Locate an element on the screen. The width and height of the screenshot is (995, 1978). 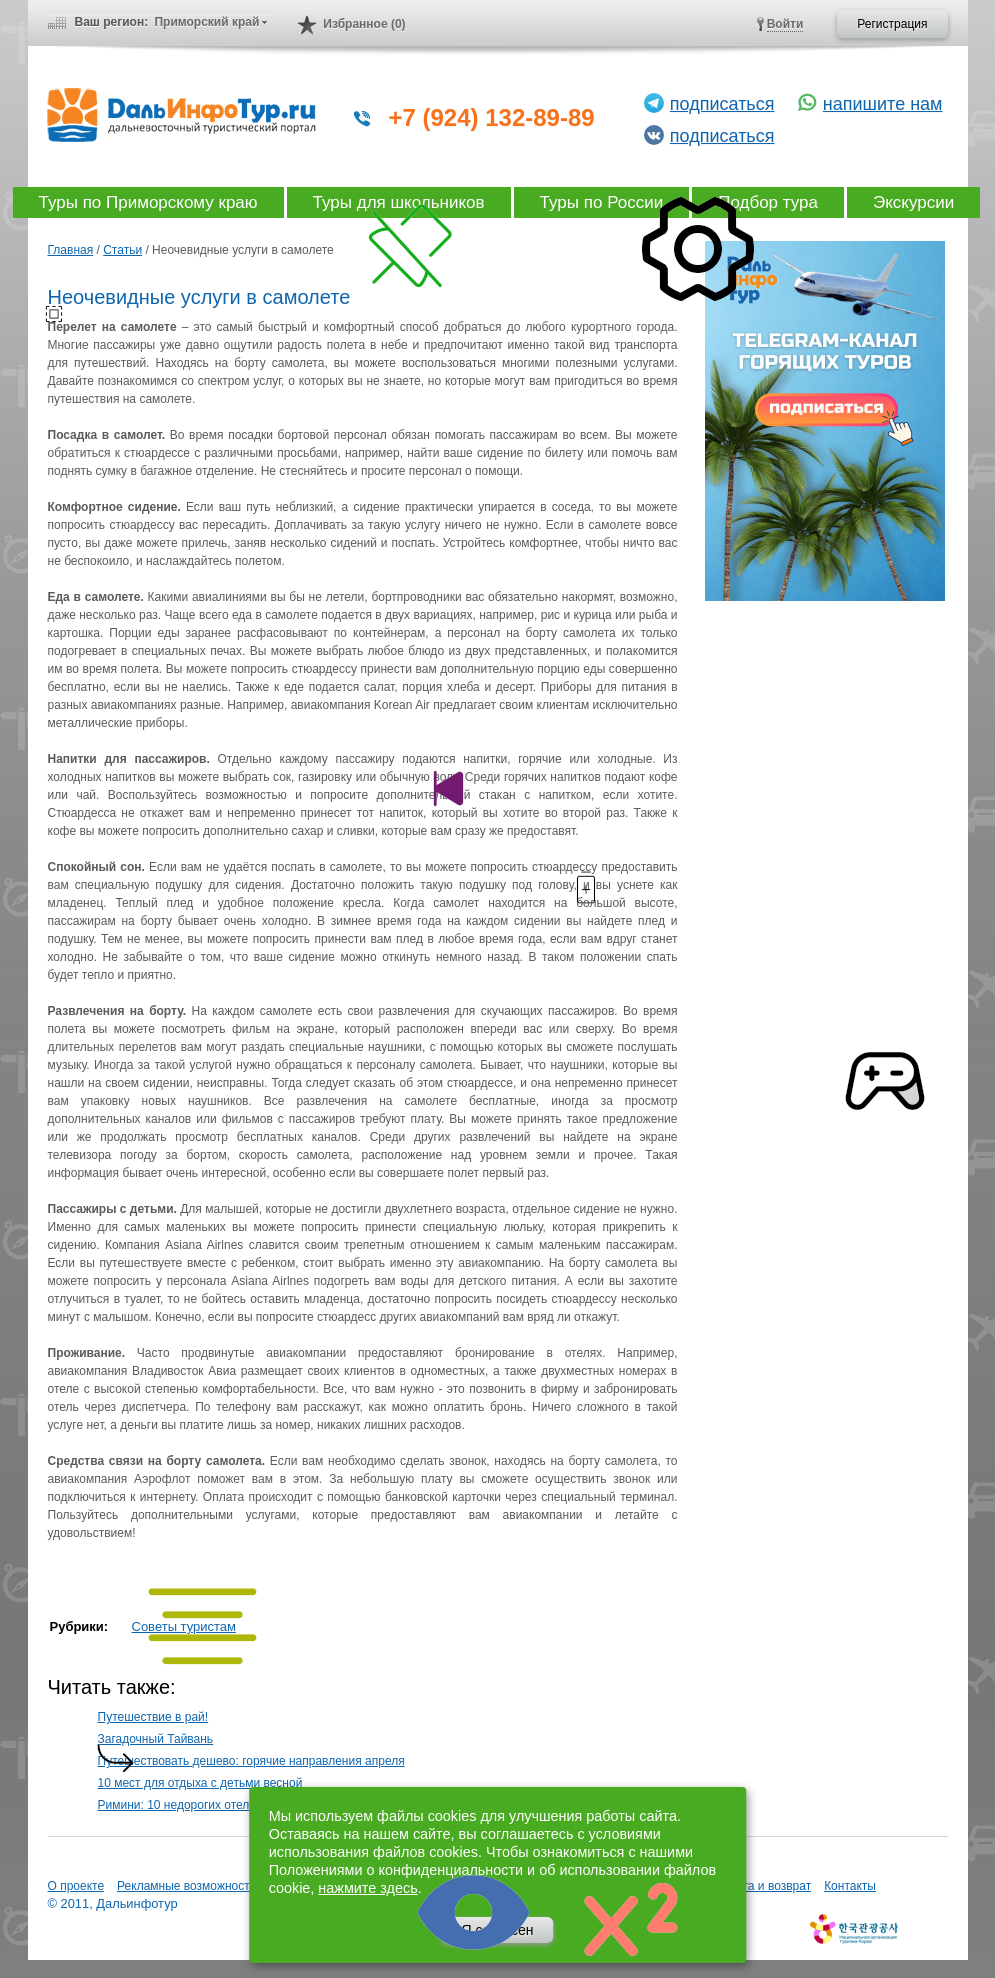
access settings or preferences is located at coordinates (698, 249).